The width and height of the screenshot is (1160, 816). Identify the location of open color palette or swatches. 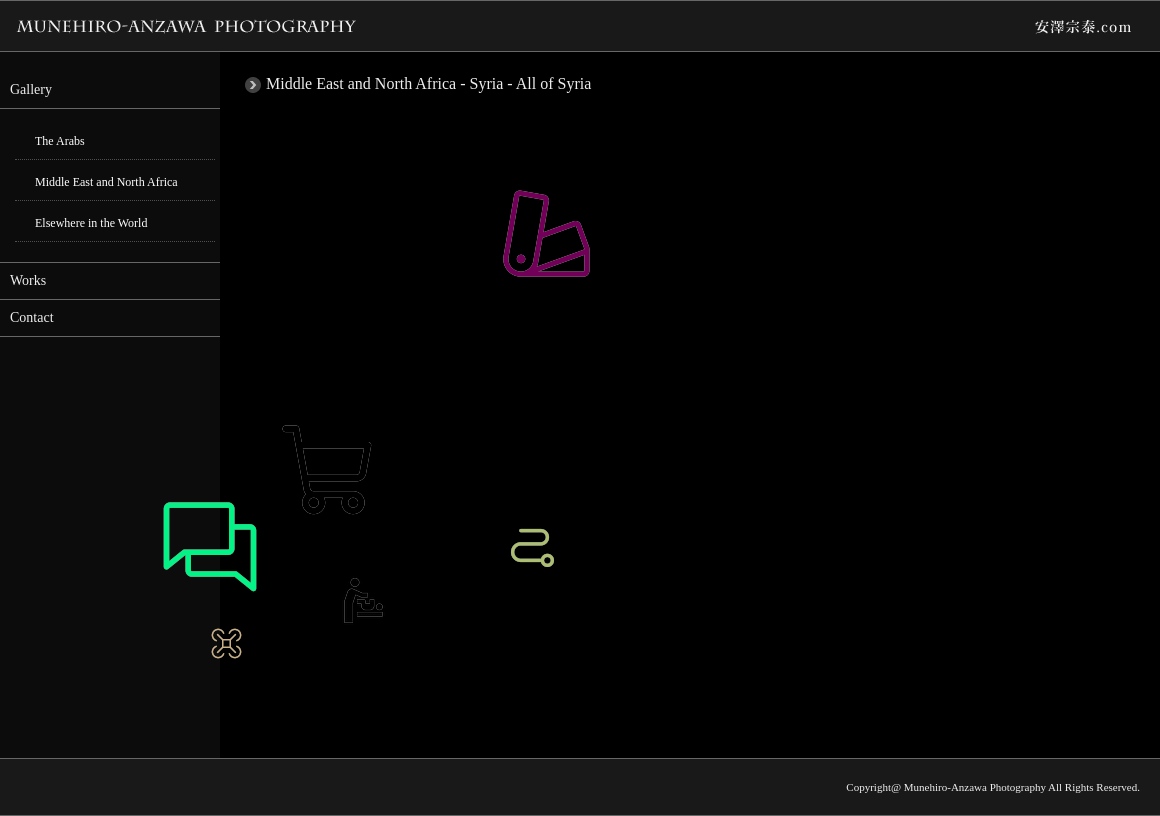
(543, 237).